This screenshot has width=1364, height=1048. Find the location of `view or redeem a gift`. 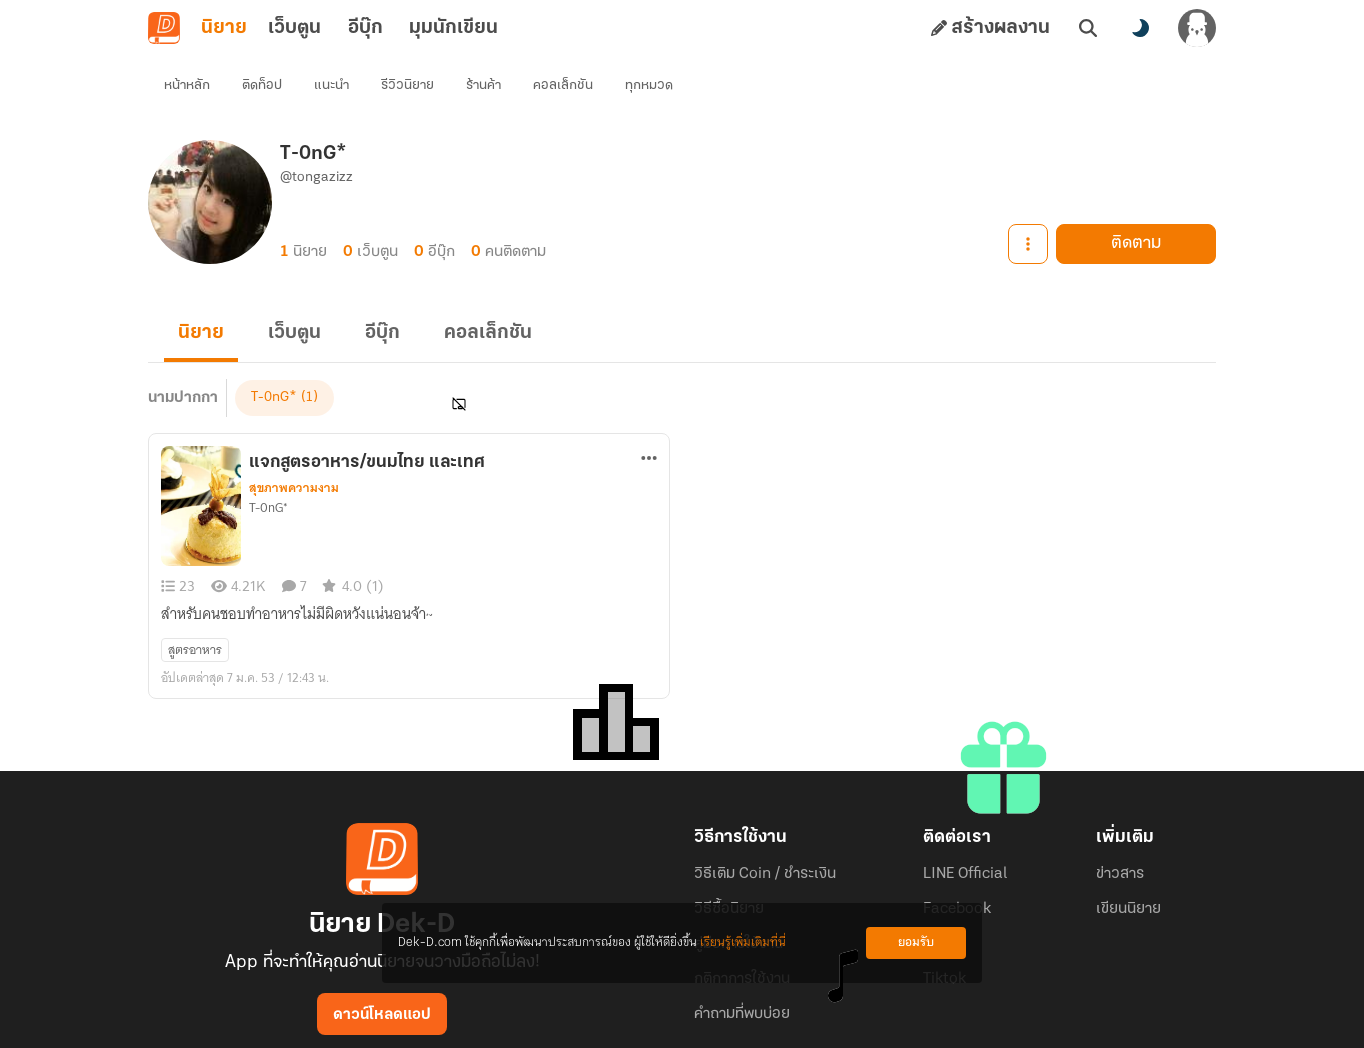

view or redeem a gift is located at coordinates (1003, 767).